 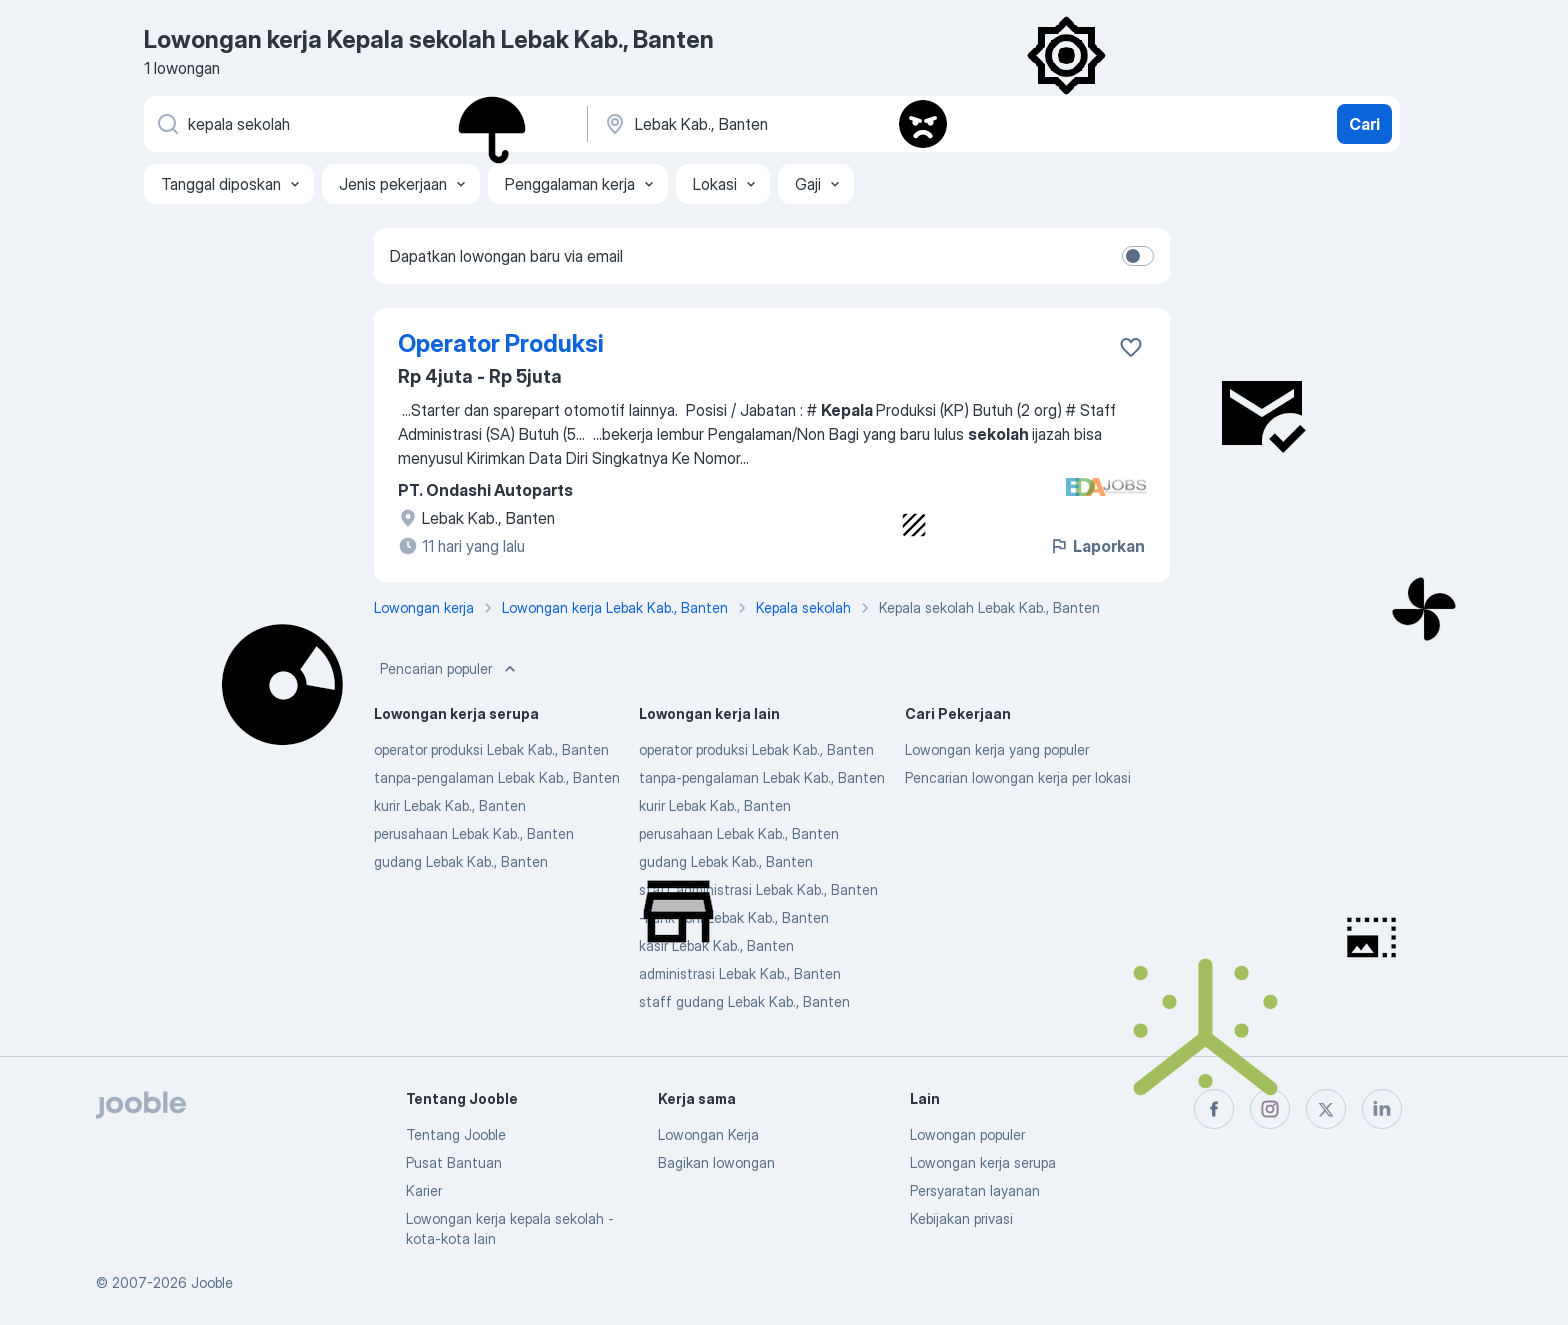 I want to click on view 3D scatter plot visualization, so click(x=1205, y=1030).